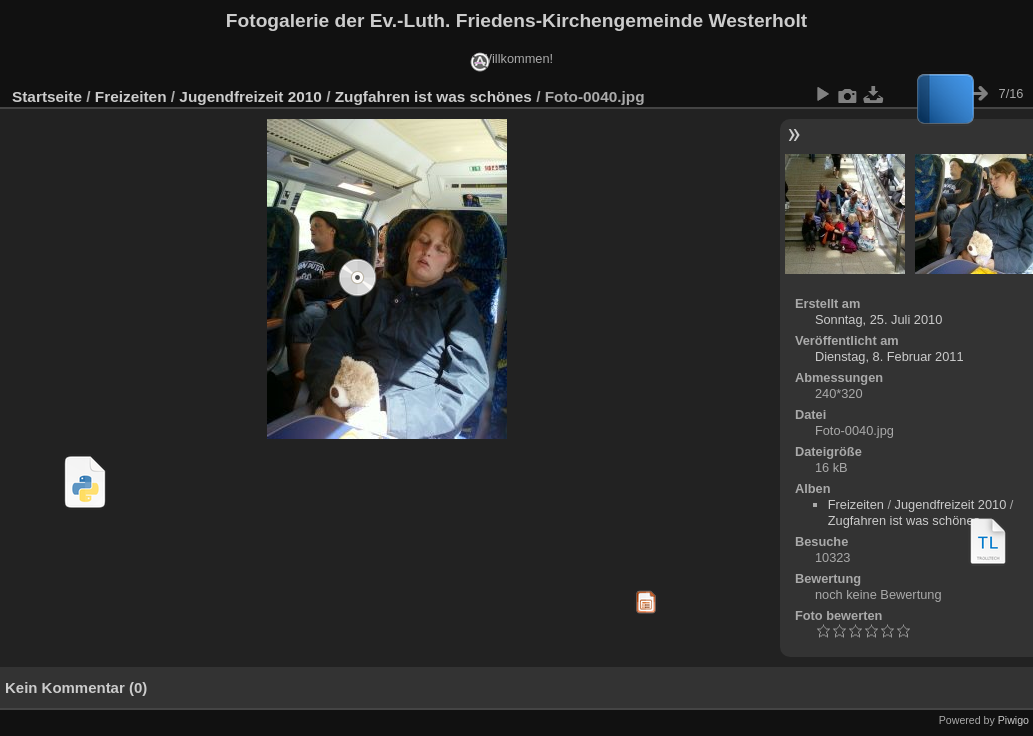 This screenshot has width=1033, height=736. I want to click on indicates a DVD-ROM drive or disc, so click(357, 277).